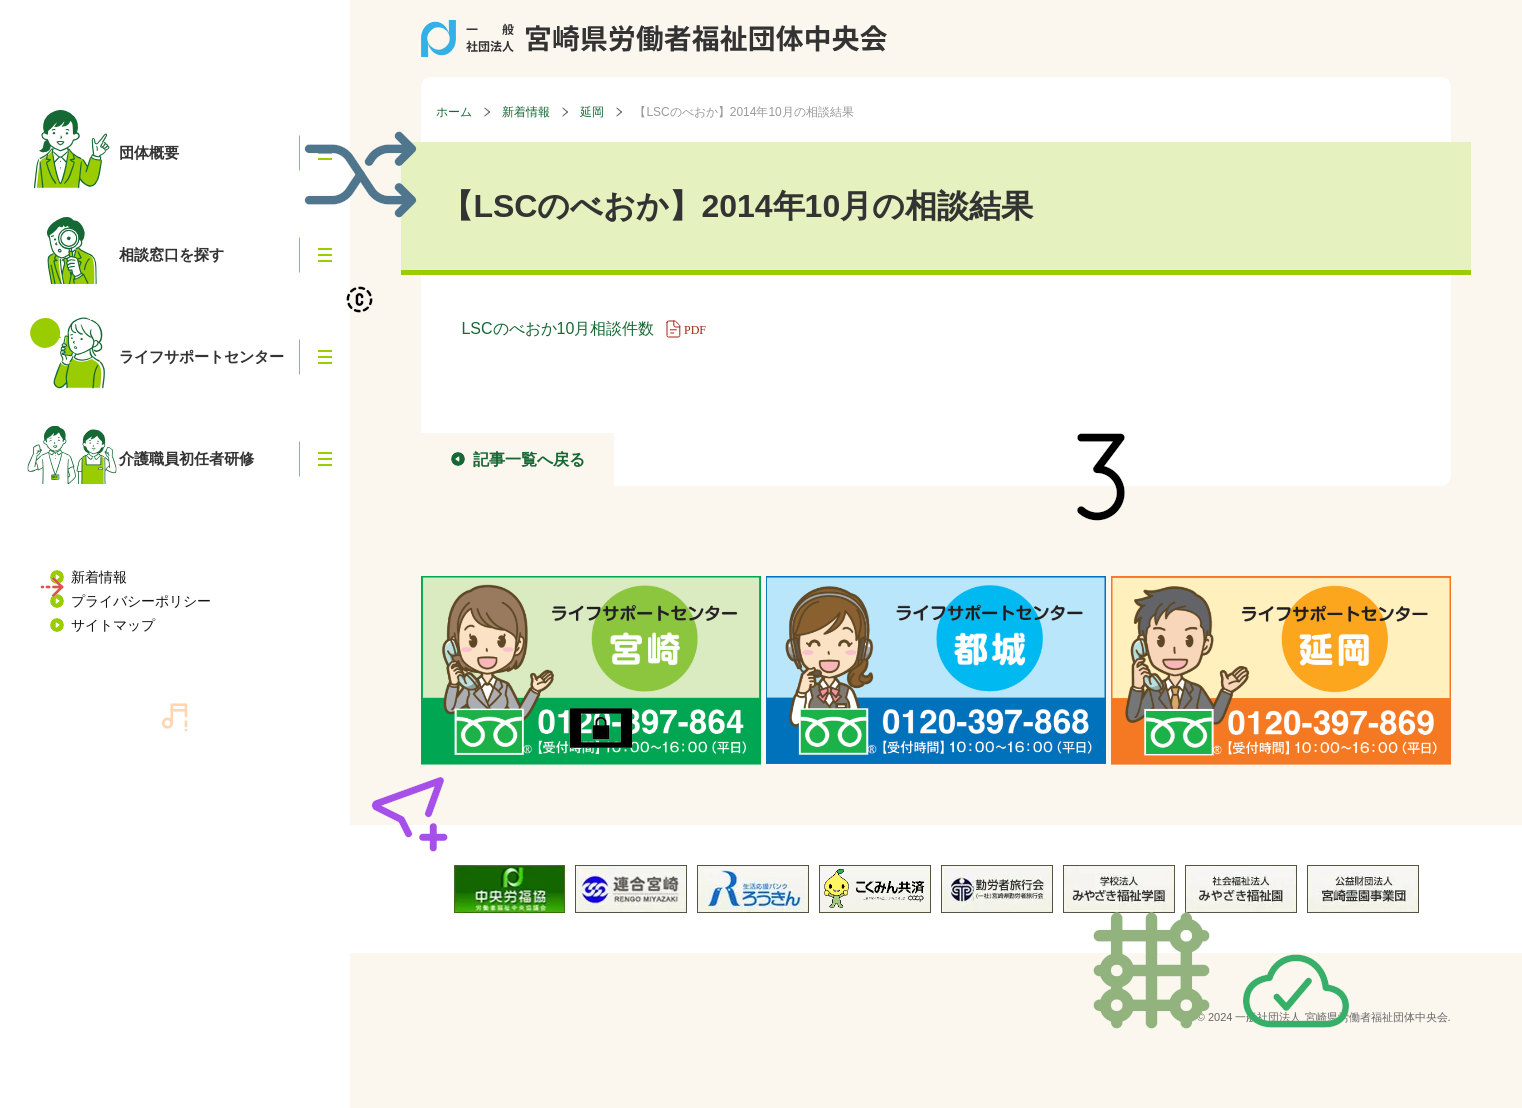 The width and height of the screenshot is (1522, 1108). I want to click on music playback error or issue, so click(176, 716).